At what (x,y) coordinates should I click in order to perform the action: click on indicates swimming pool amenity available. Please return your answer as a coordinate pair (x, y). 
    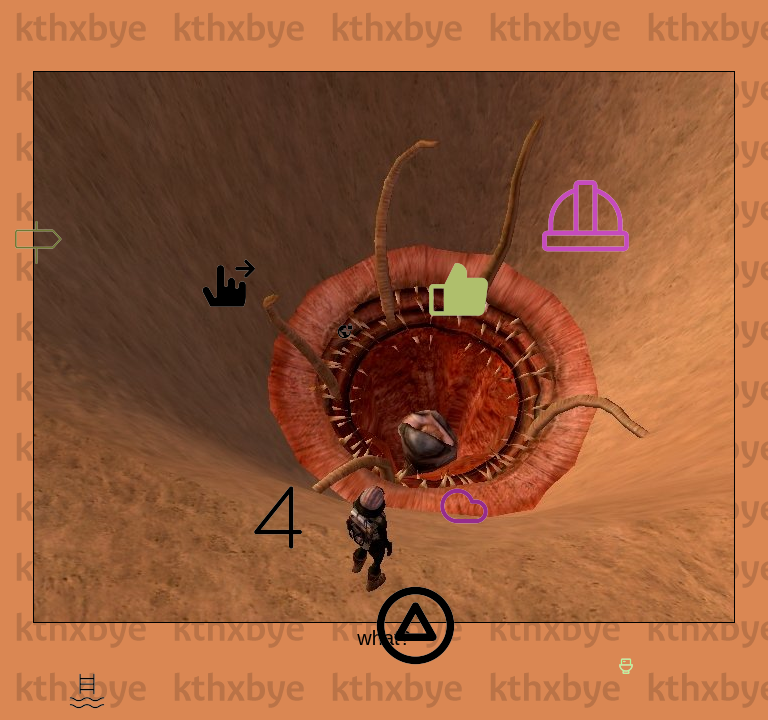
    Looking at the image, I should click on (87, 691).